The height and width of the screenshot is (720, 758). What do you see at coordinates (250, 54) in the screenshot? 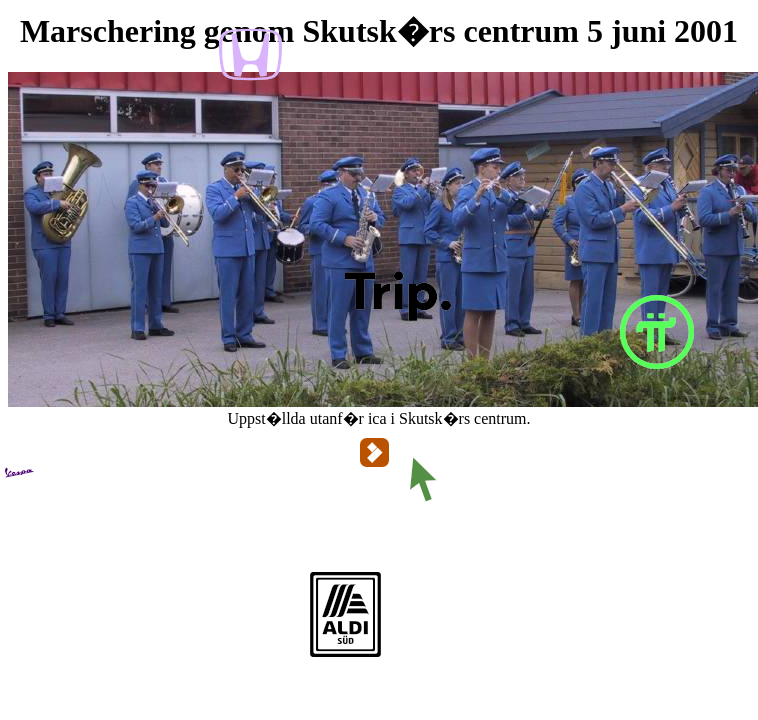
I see `Honda brand or dealership app` at bounding box center [250, 54].